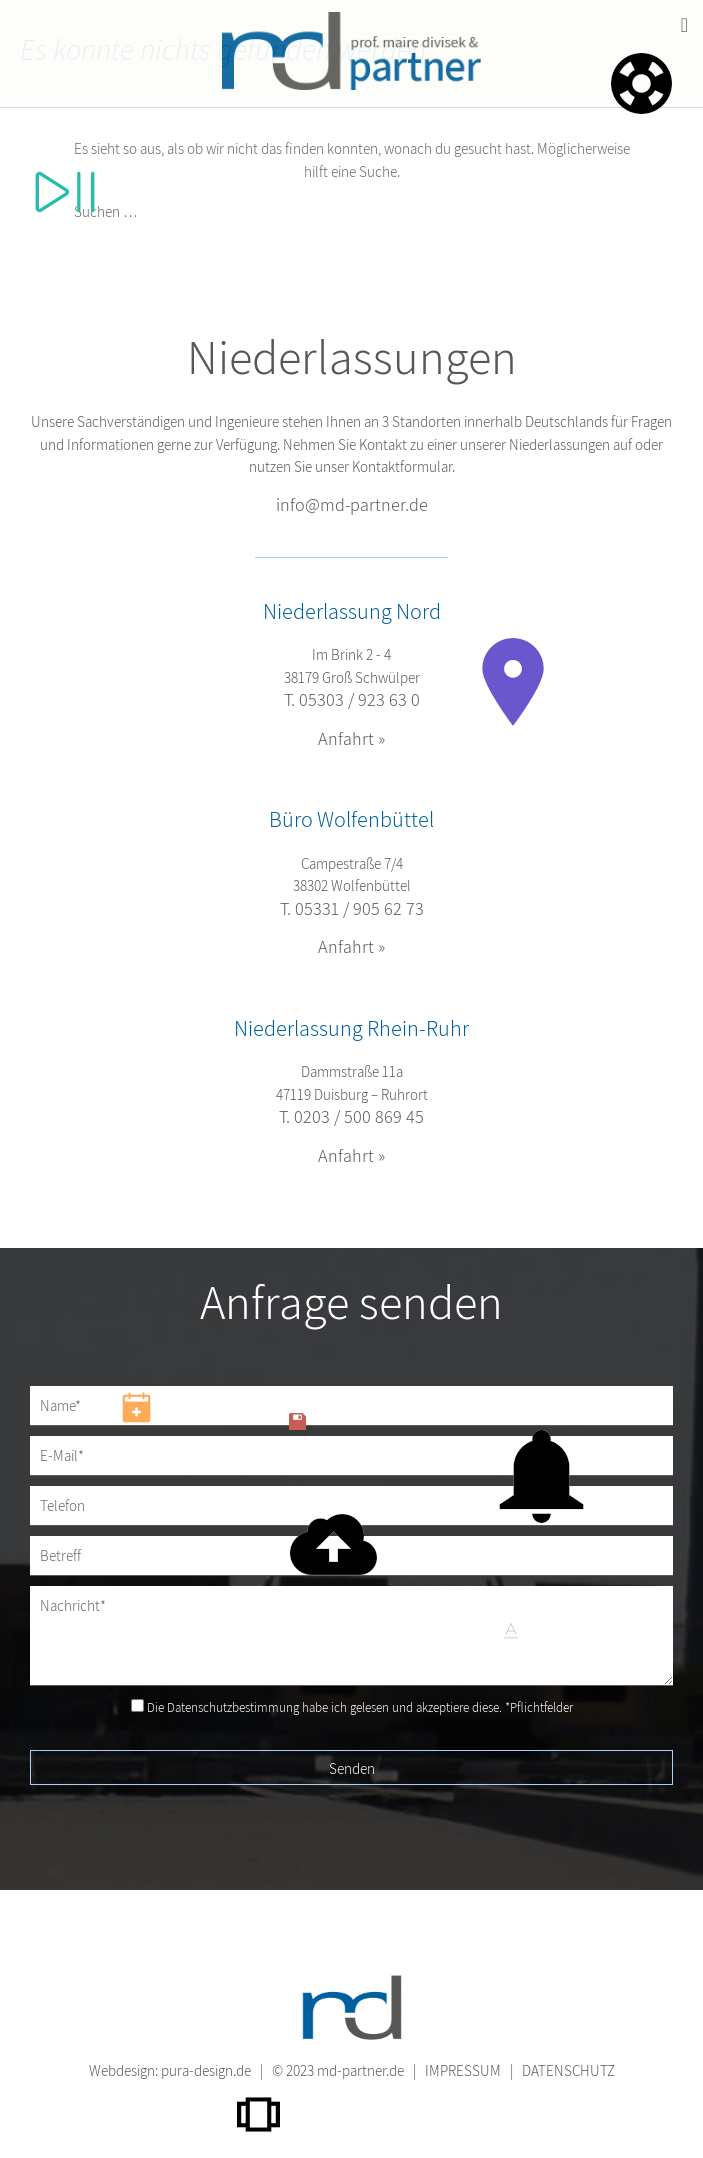 Image resolution: width=703 pixels, height=2158 pixels. Describe the element at coordinates (641, 83) in the screenshot. I see `access help or support` at that location.